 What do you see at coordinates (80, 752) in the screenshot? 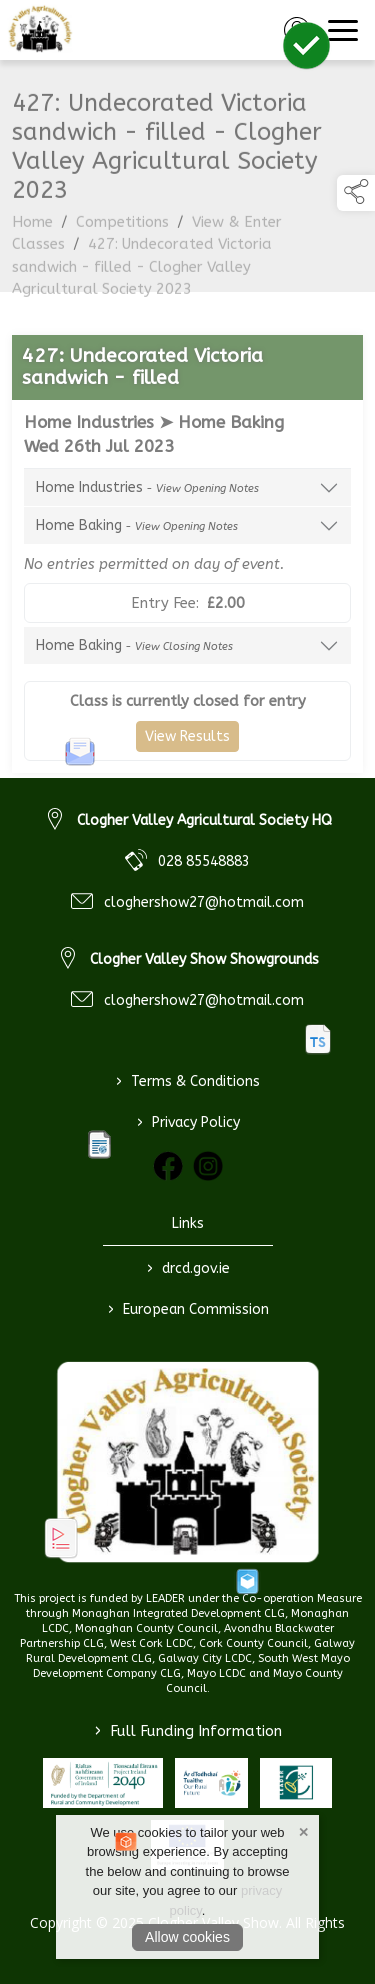
I see `mark email as read` at bounding box center [80, 752].